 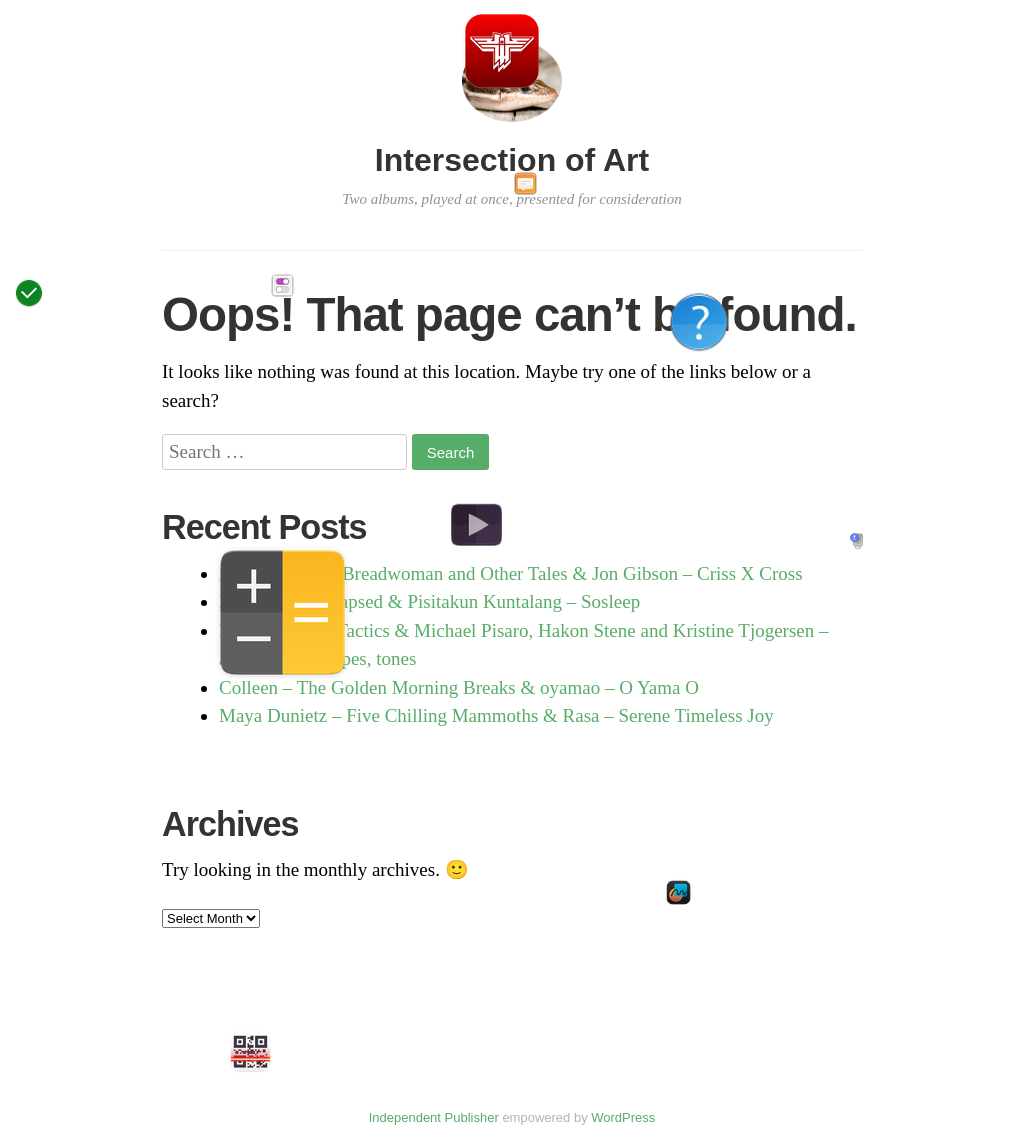 I want to click on a video file type indicator, so click(x=476, y=522).